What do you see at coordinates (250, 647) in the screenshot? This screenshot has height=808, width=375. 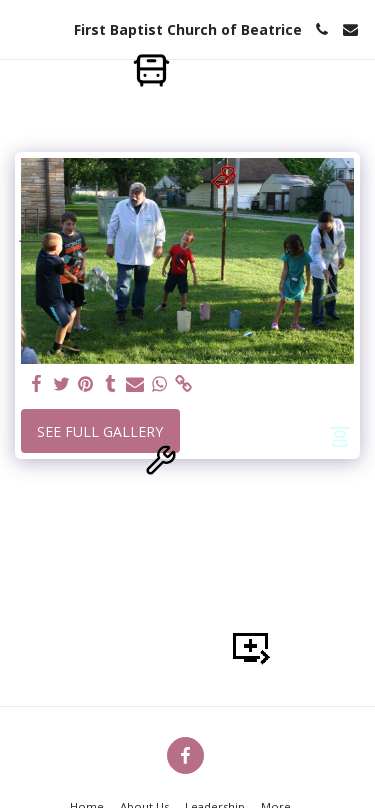 I see `add current media to play next in queue` at bounding box center [250, 647].